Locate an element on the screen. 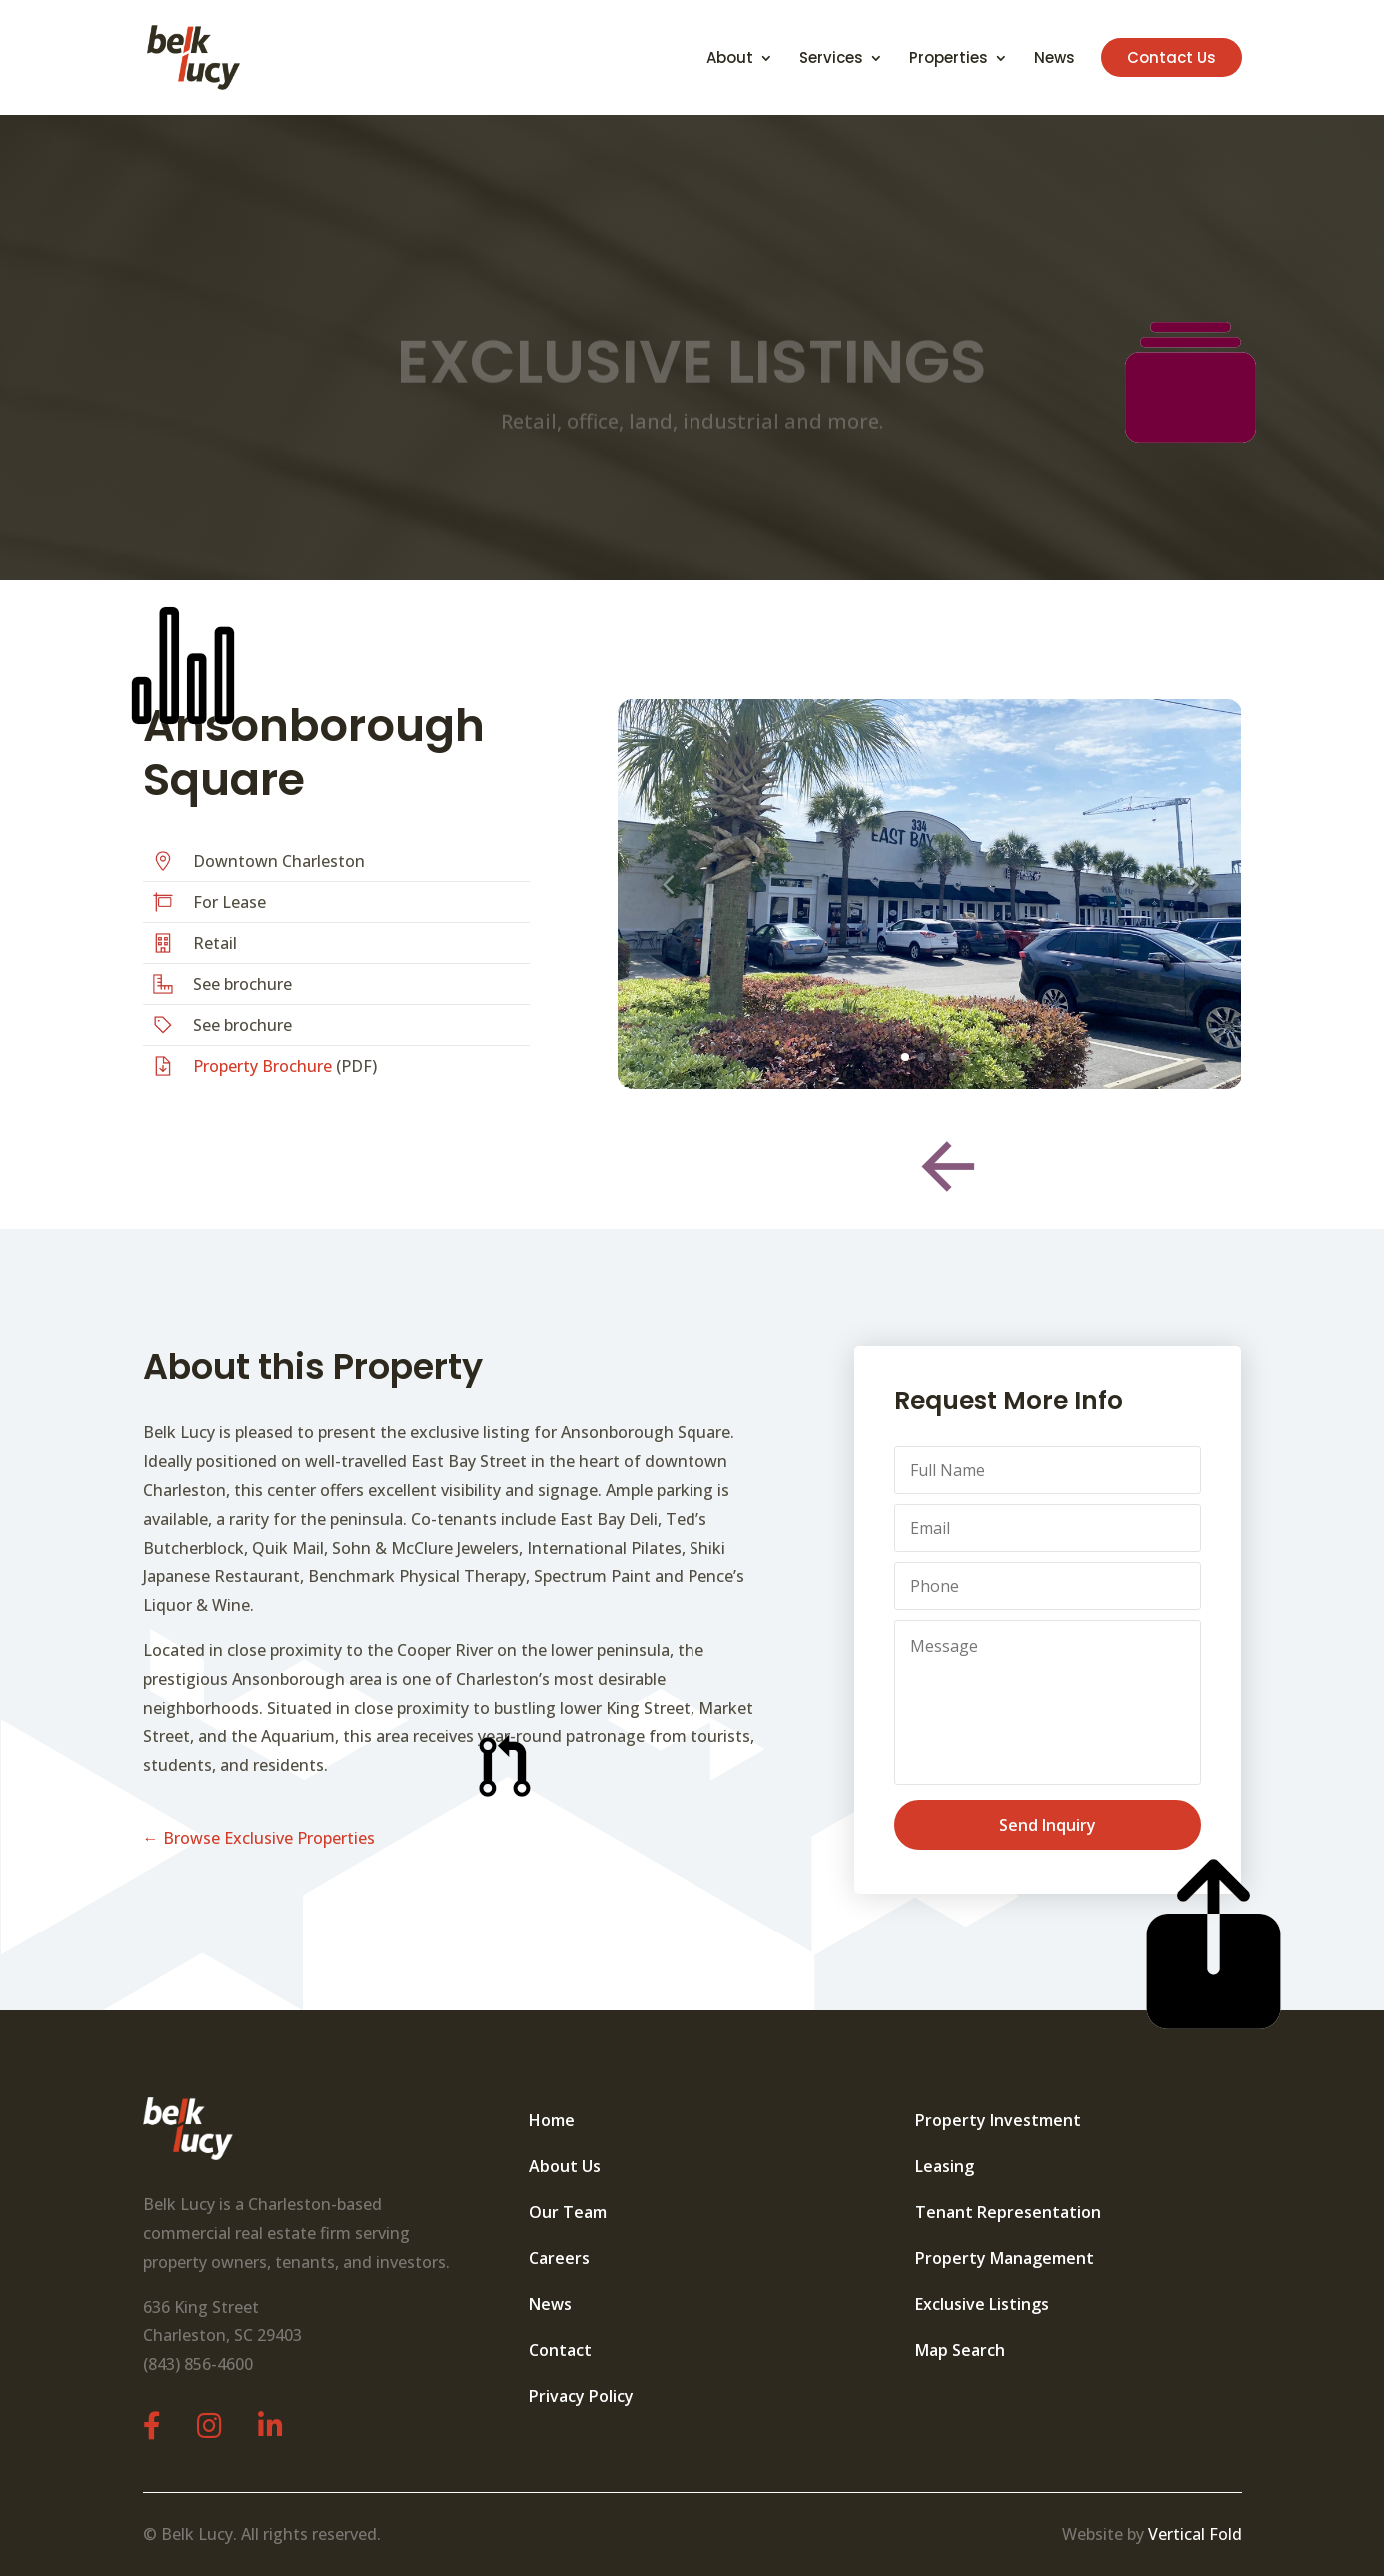 The height and width of the screenshot is (2576, 1384). share this content is located at coordinates (1213, 1943).